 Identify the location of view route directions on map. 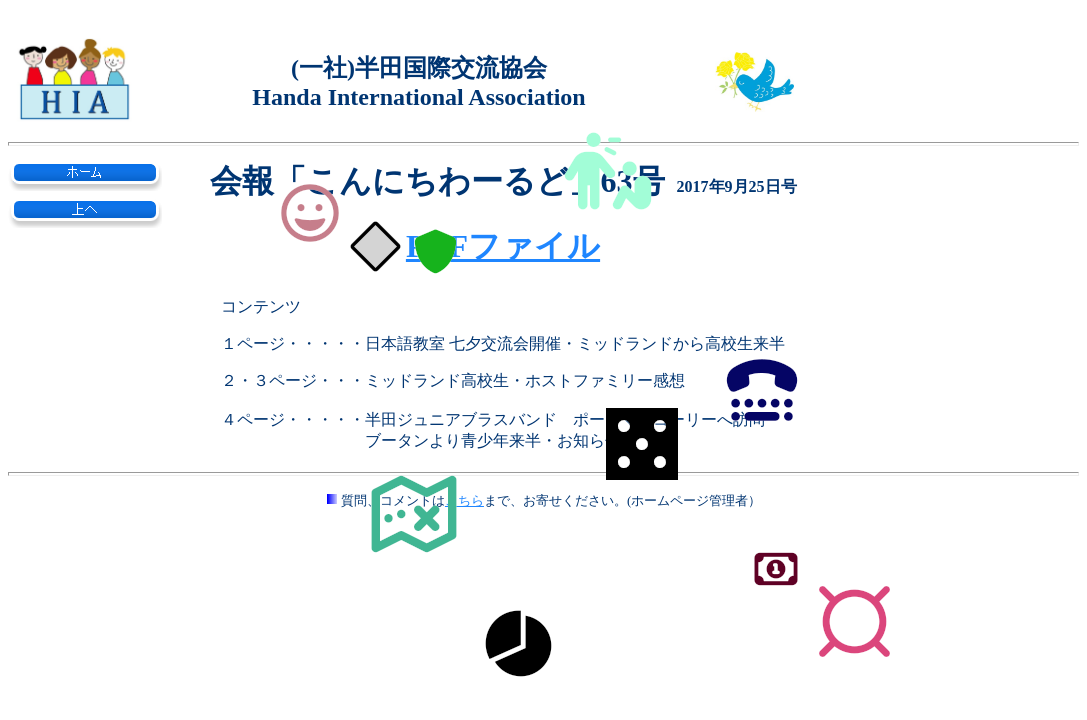
(414, 514).